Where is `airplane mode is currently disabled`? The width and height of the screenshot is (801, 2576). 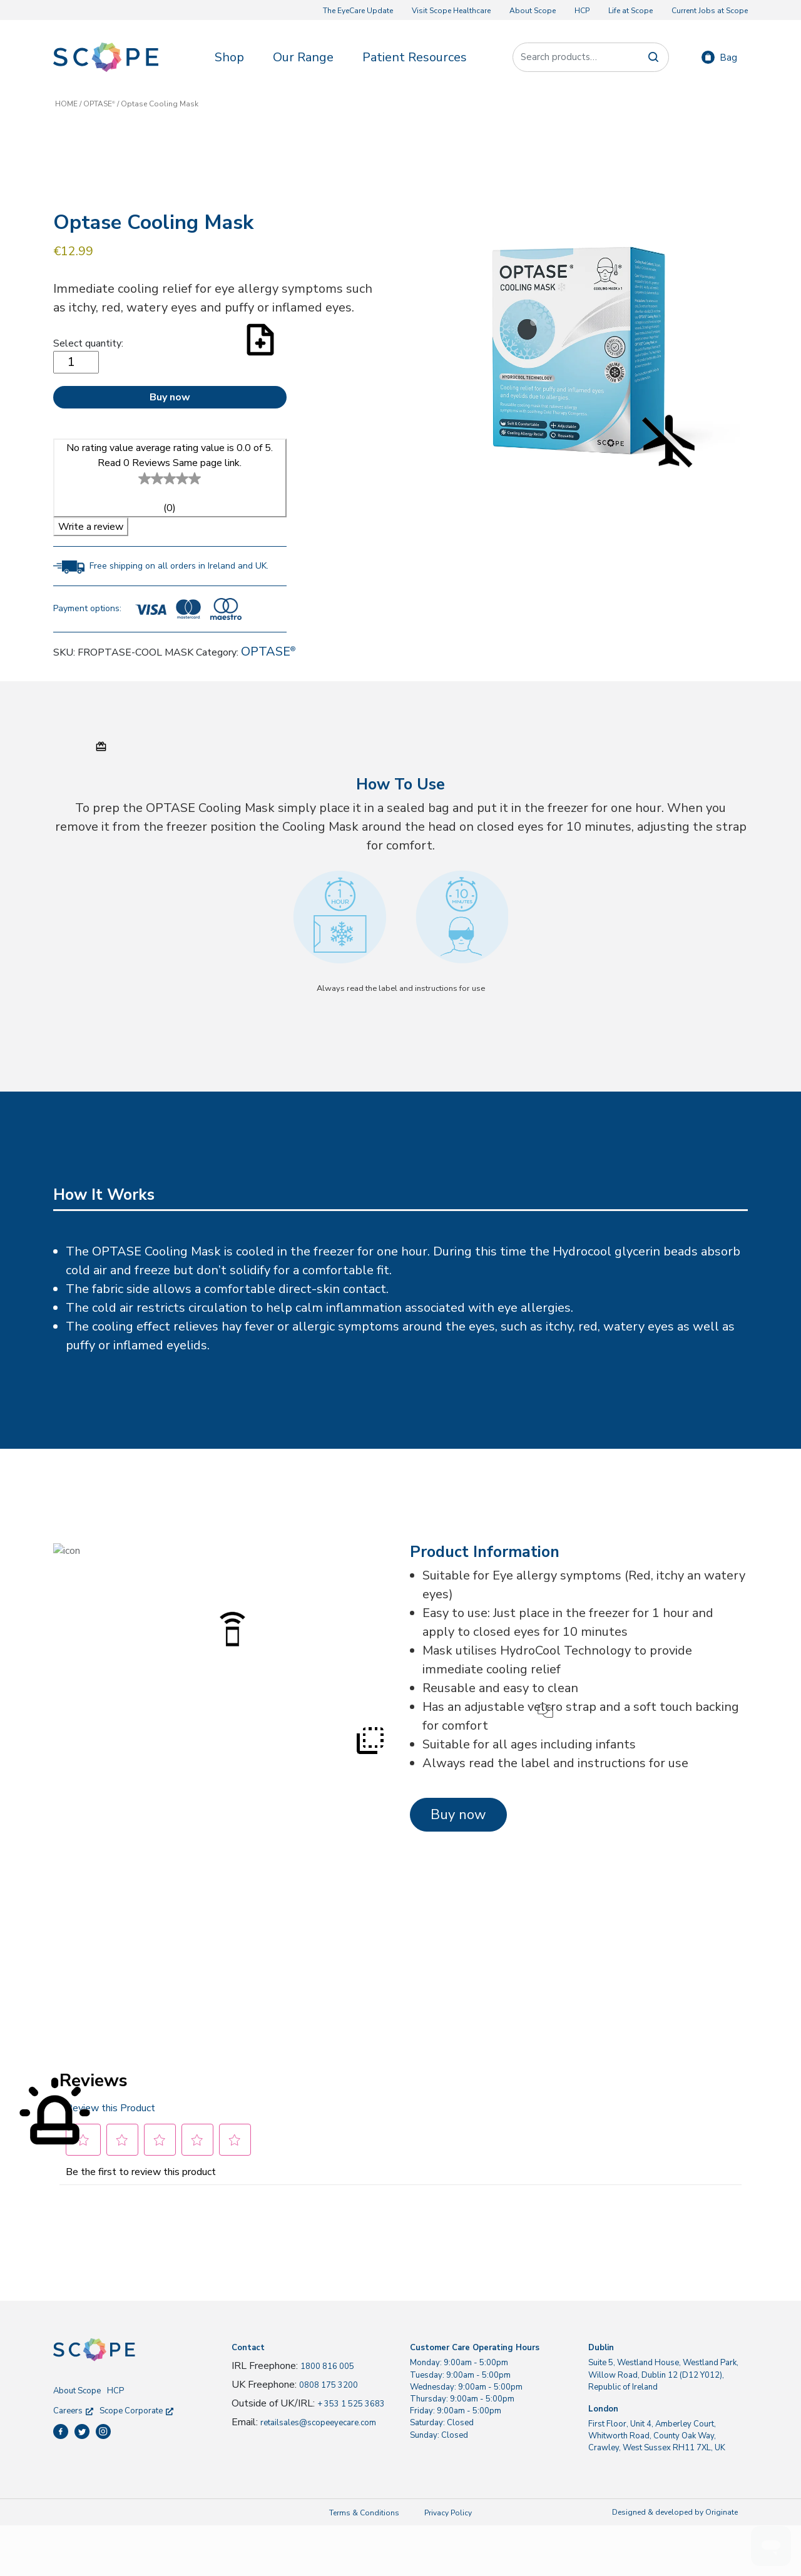
airplane mode is currently disabled is located at coordinates (669, 440).